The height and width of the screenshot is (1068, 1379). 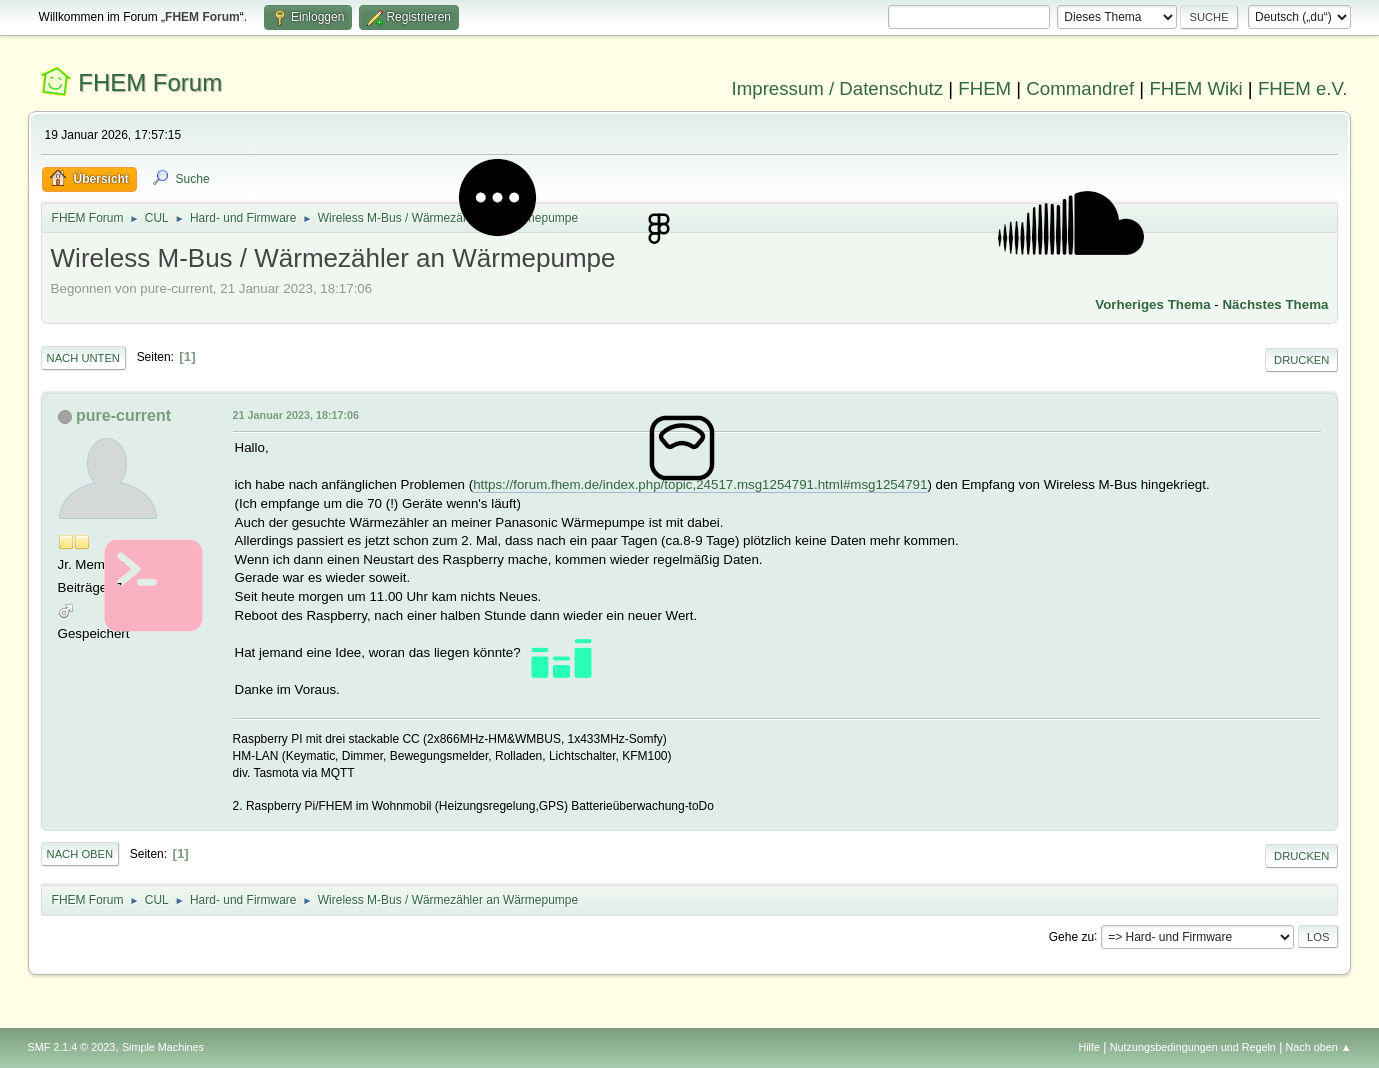 What do you see at coordinates (1071, 223) in the screenshot?
I see `open SoundCloud app` at bounding box center [1071, 223].